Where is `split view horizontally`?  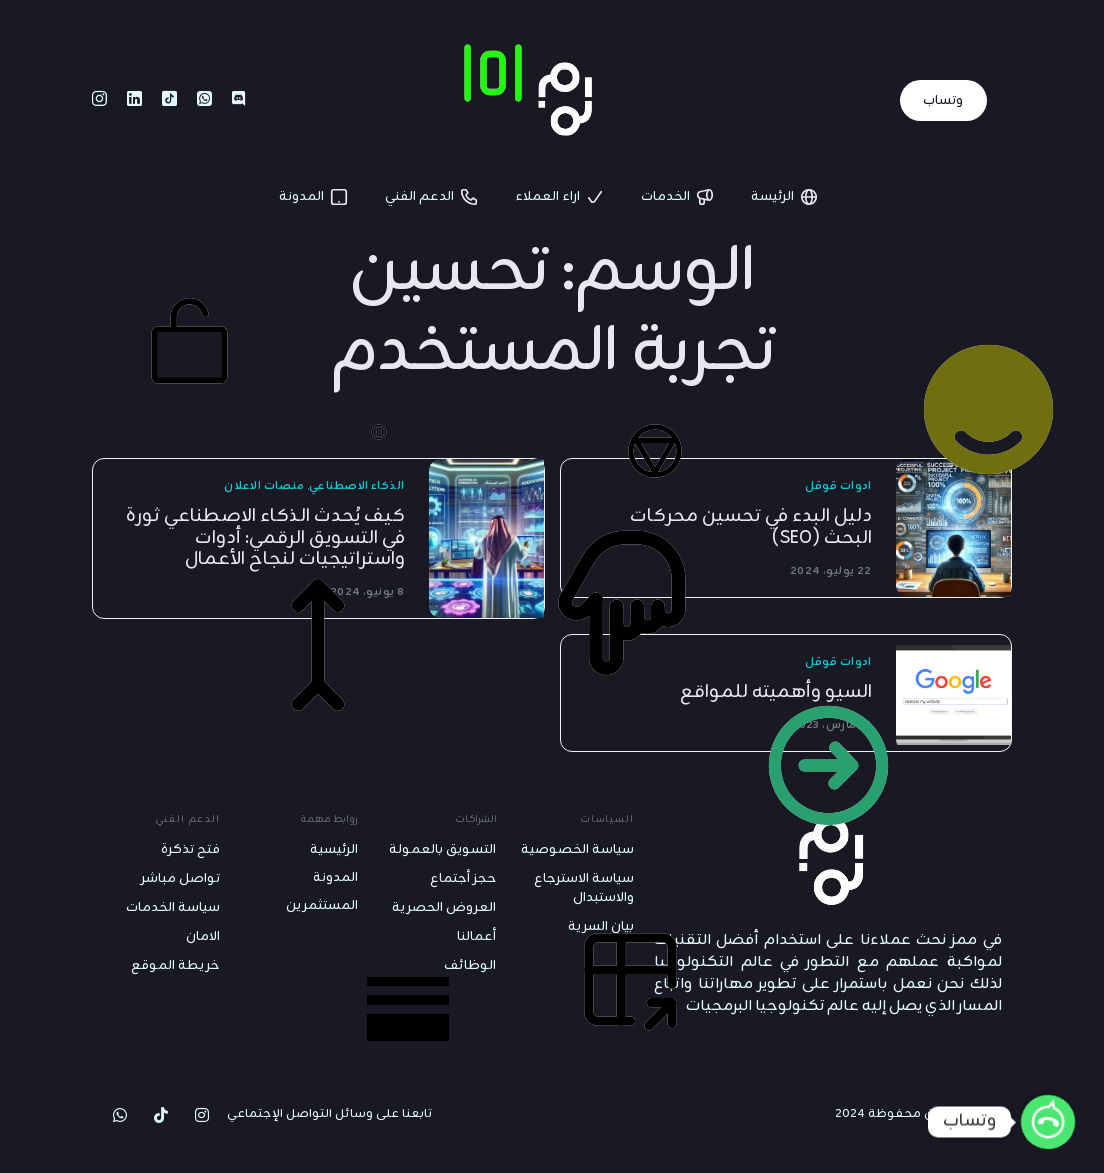 split view horizontally is located at coordinates (408, 1009).